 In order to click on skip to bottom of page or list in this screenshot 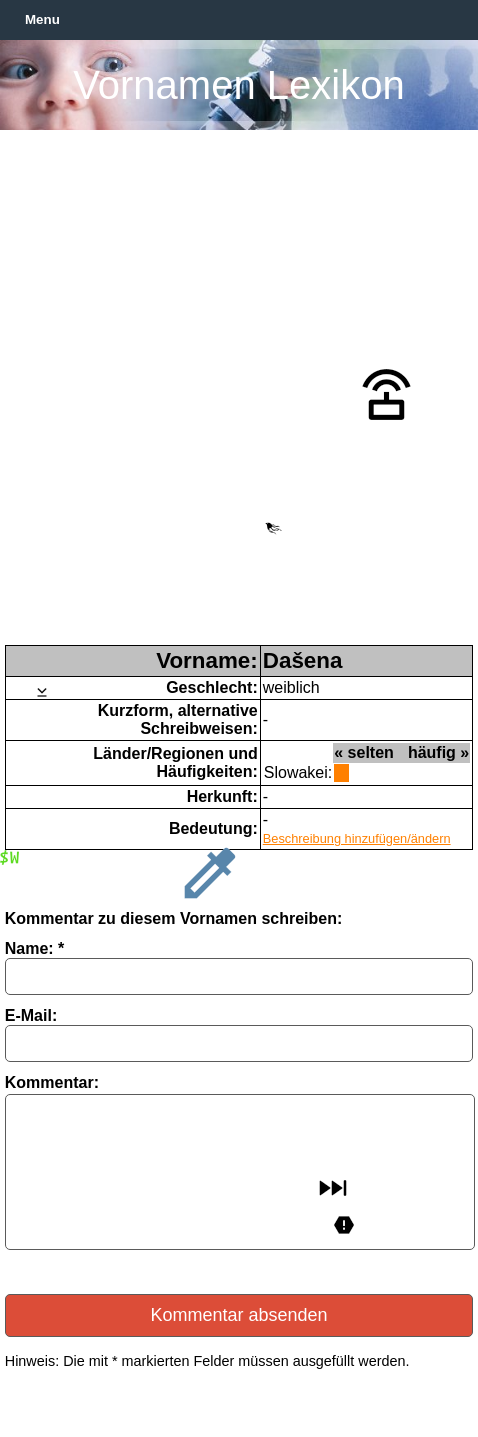, I will do `click(42, 693)`.